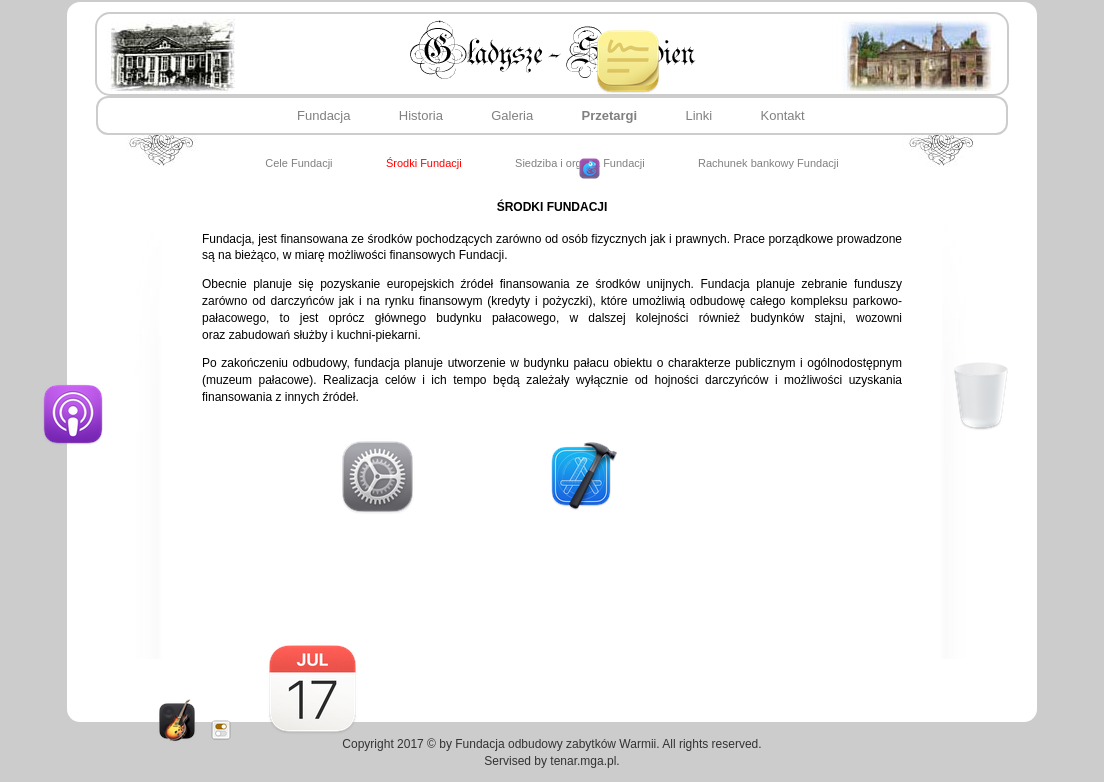  I want to click on open Xcode development environment, so click(581, 476).